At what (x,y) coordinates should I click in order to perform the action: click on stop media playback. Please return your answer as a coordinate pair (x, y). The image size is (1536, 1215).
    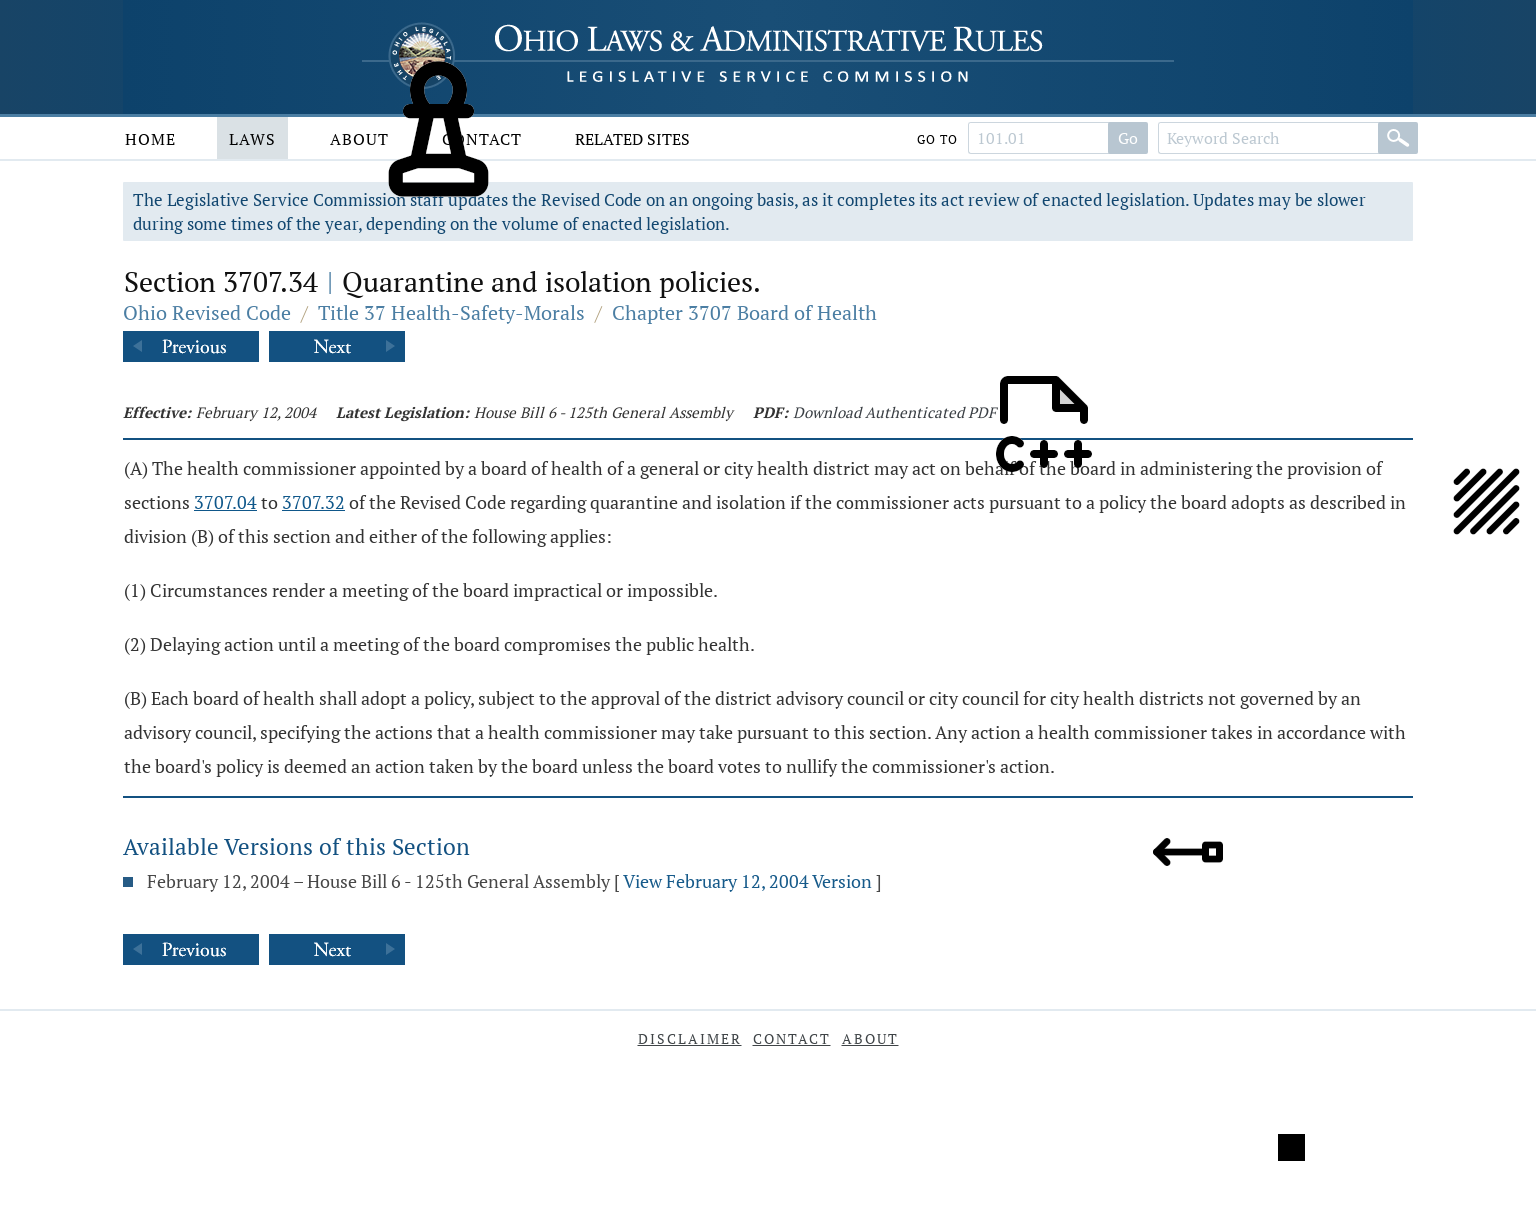
    Looking at the image, I should click on (1292, 1148).